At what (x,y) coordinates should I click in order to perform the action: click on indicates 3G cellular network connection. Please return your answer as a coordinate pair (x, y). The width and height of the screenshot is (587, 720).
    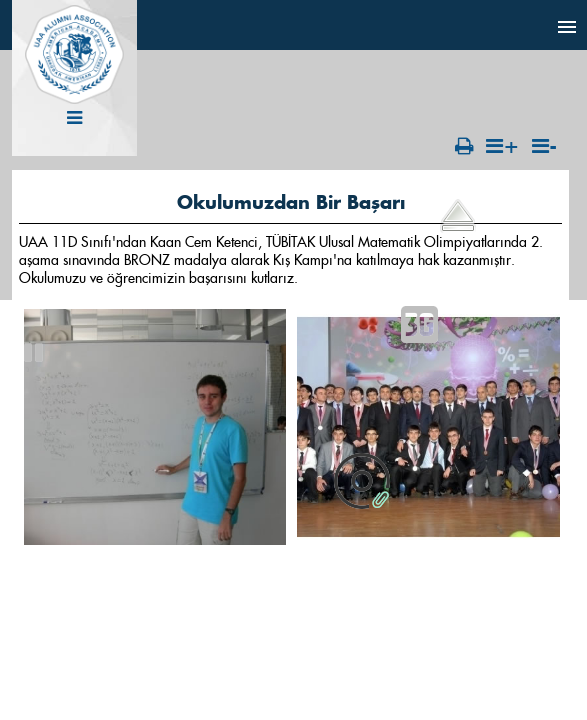
    Looking at the image, I should click on (419, 324).